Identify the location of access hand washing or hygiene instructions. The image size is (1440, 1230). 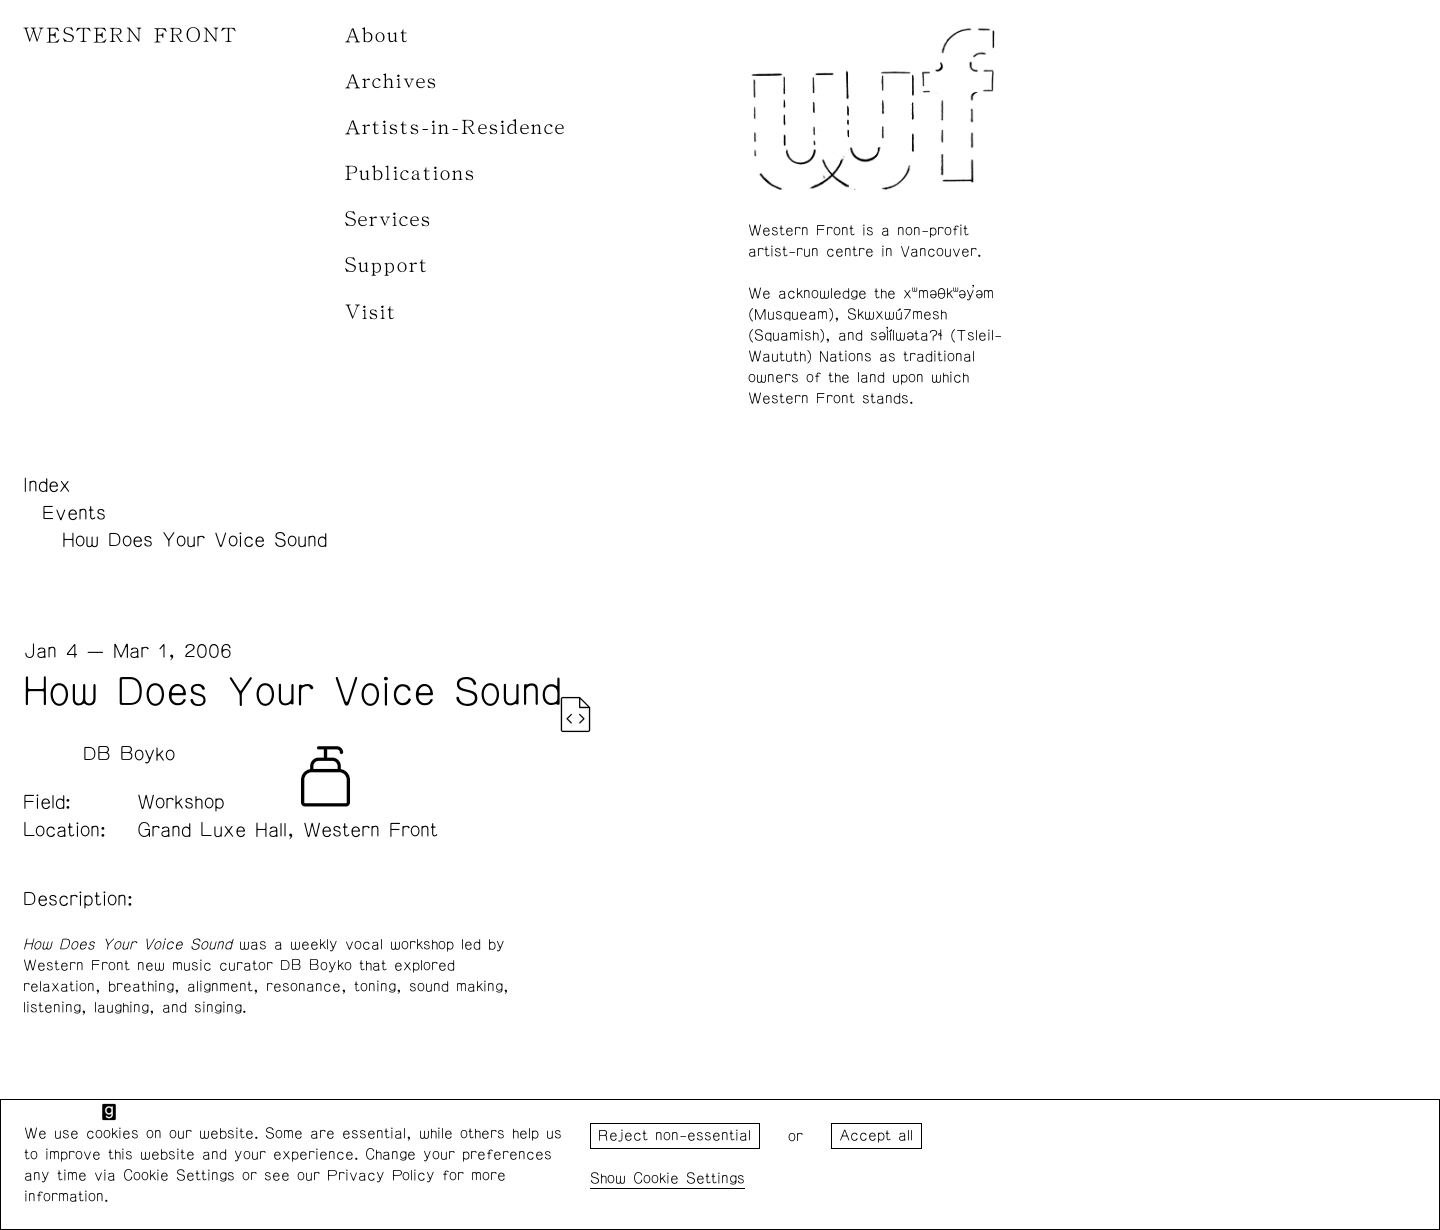
(325, 777).